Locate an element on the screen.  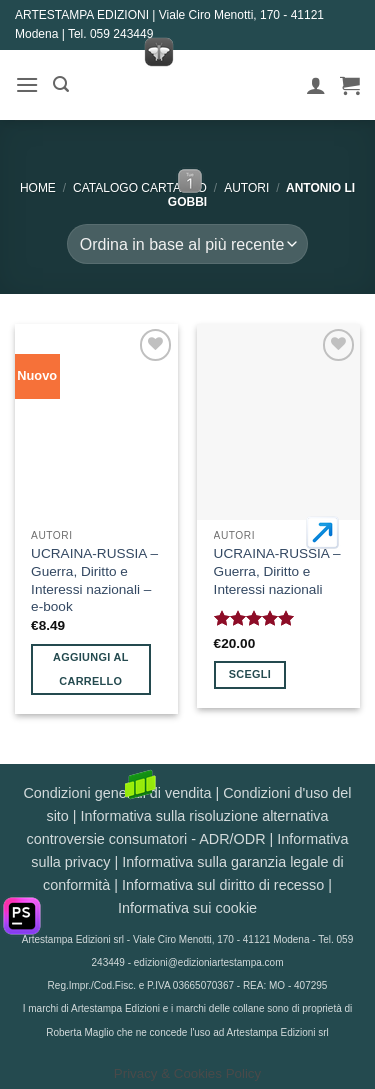
open the calendar app is located at coordinates (190, 181).